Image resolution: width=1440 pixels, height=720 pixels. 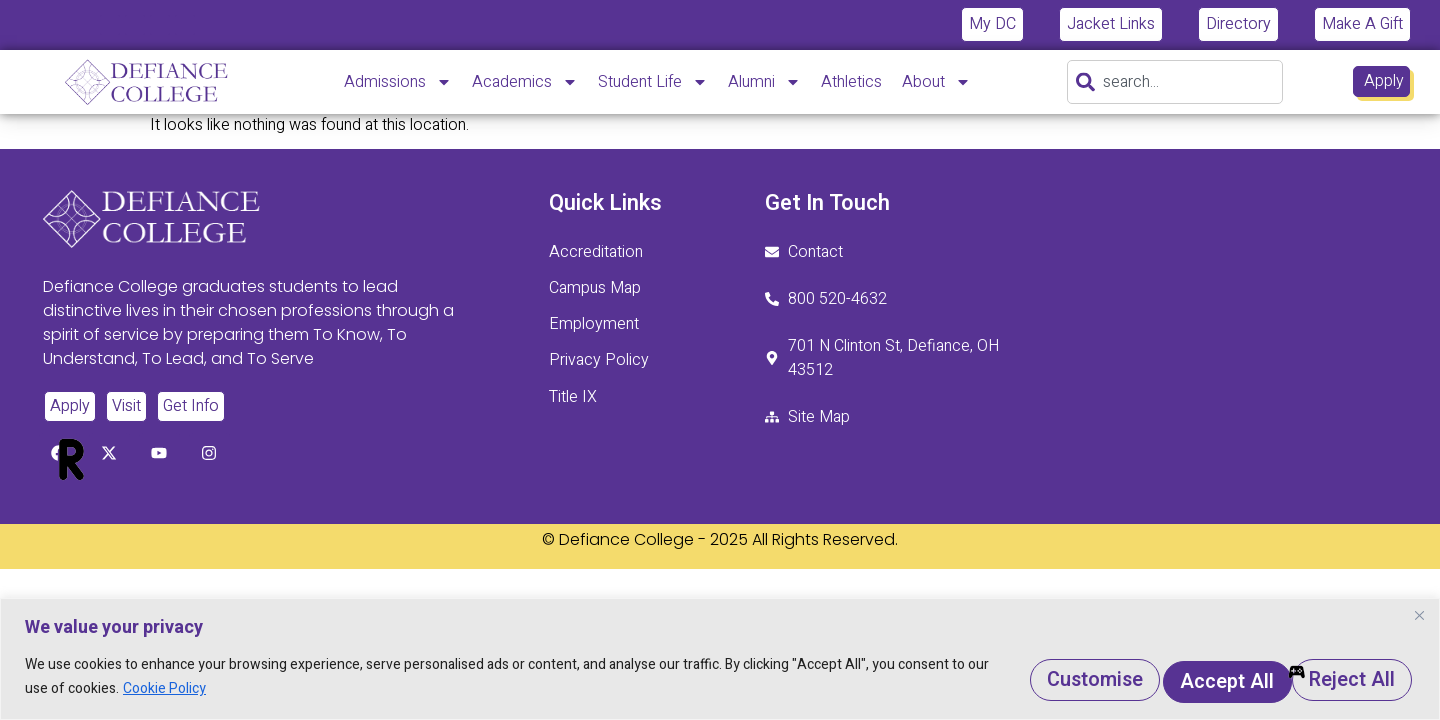 What do you see at coordinates (1297, 672) in the screenshot?
I see `access gaming features or games library` at bounding box center [1297, 672].